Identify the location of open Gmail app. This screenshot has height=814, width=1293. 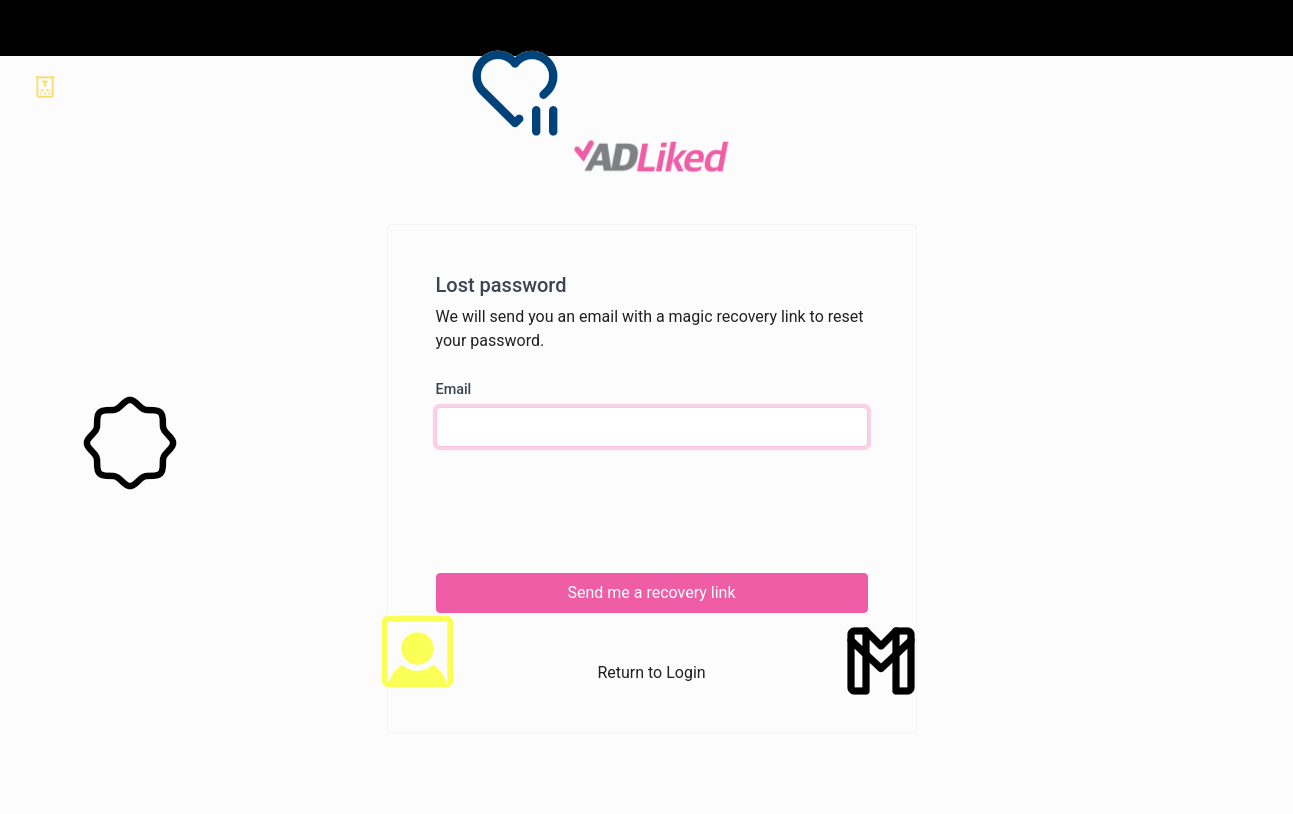
(881, 661).